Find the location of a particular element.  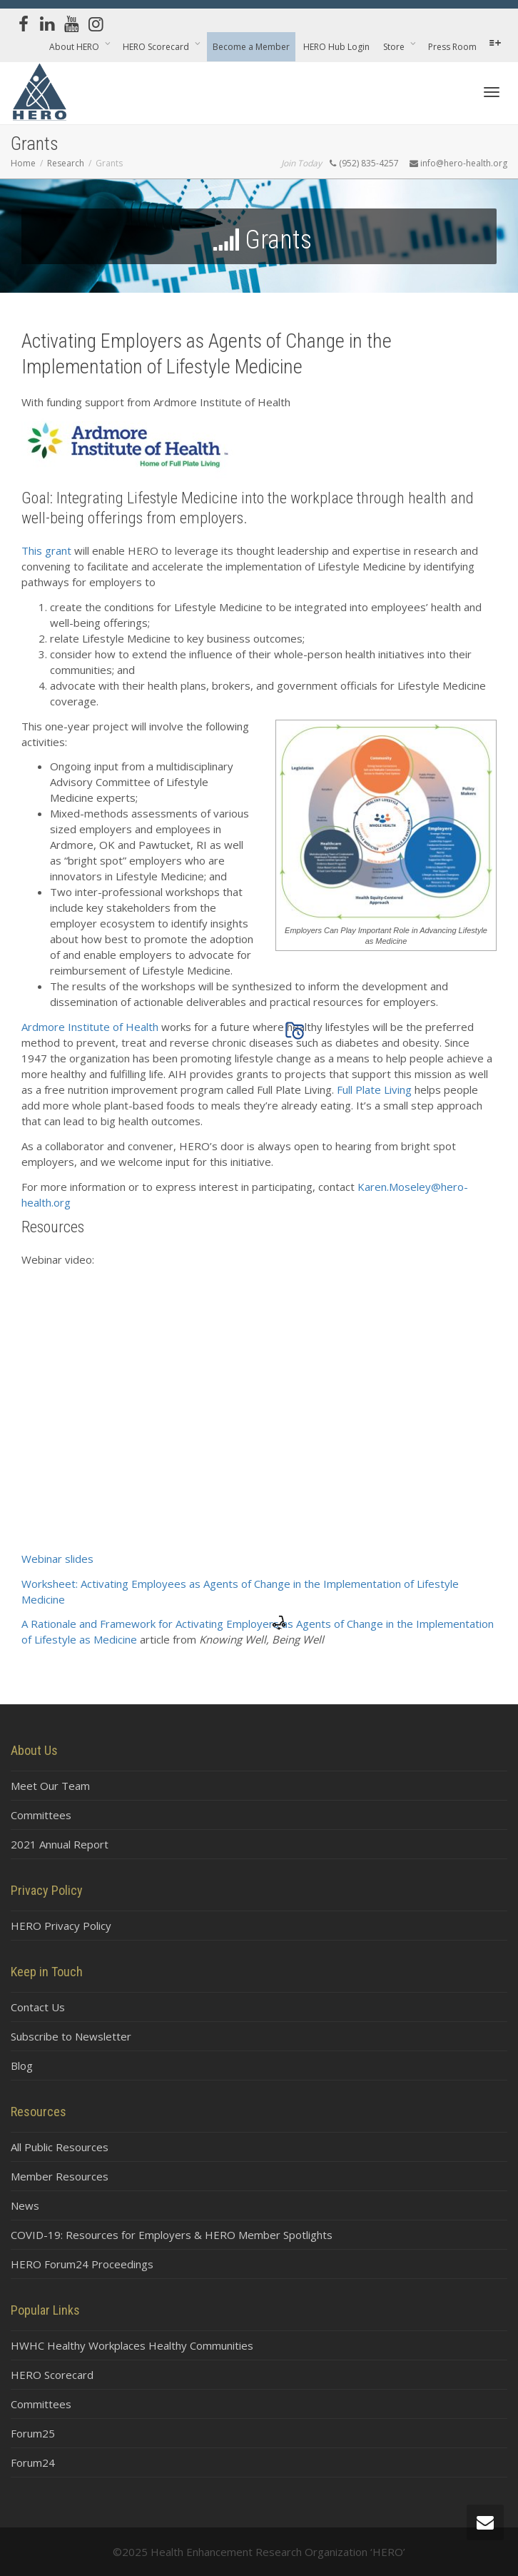

view file history or recent activity is located at coordinates (295, 1030).